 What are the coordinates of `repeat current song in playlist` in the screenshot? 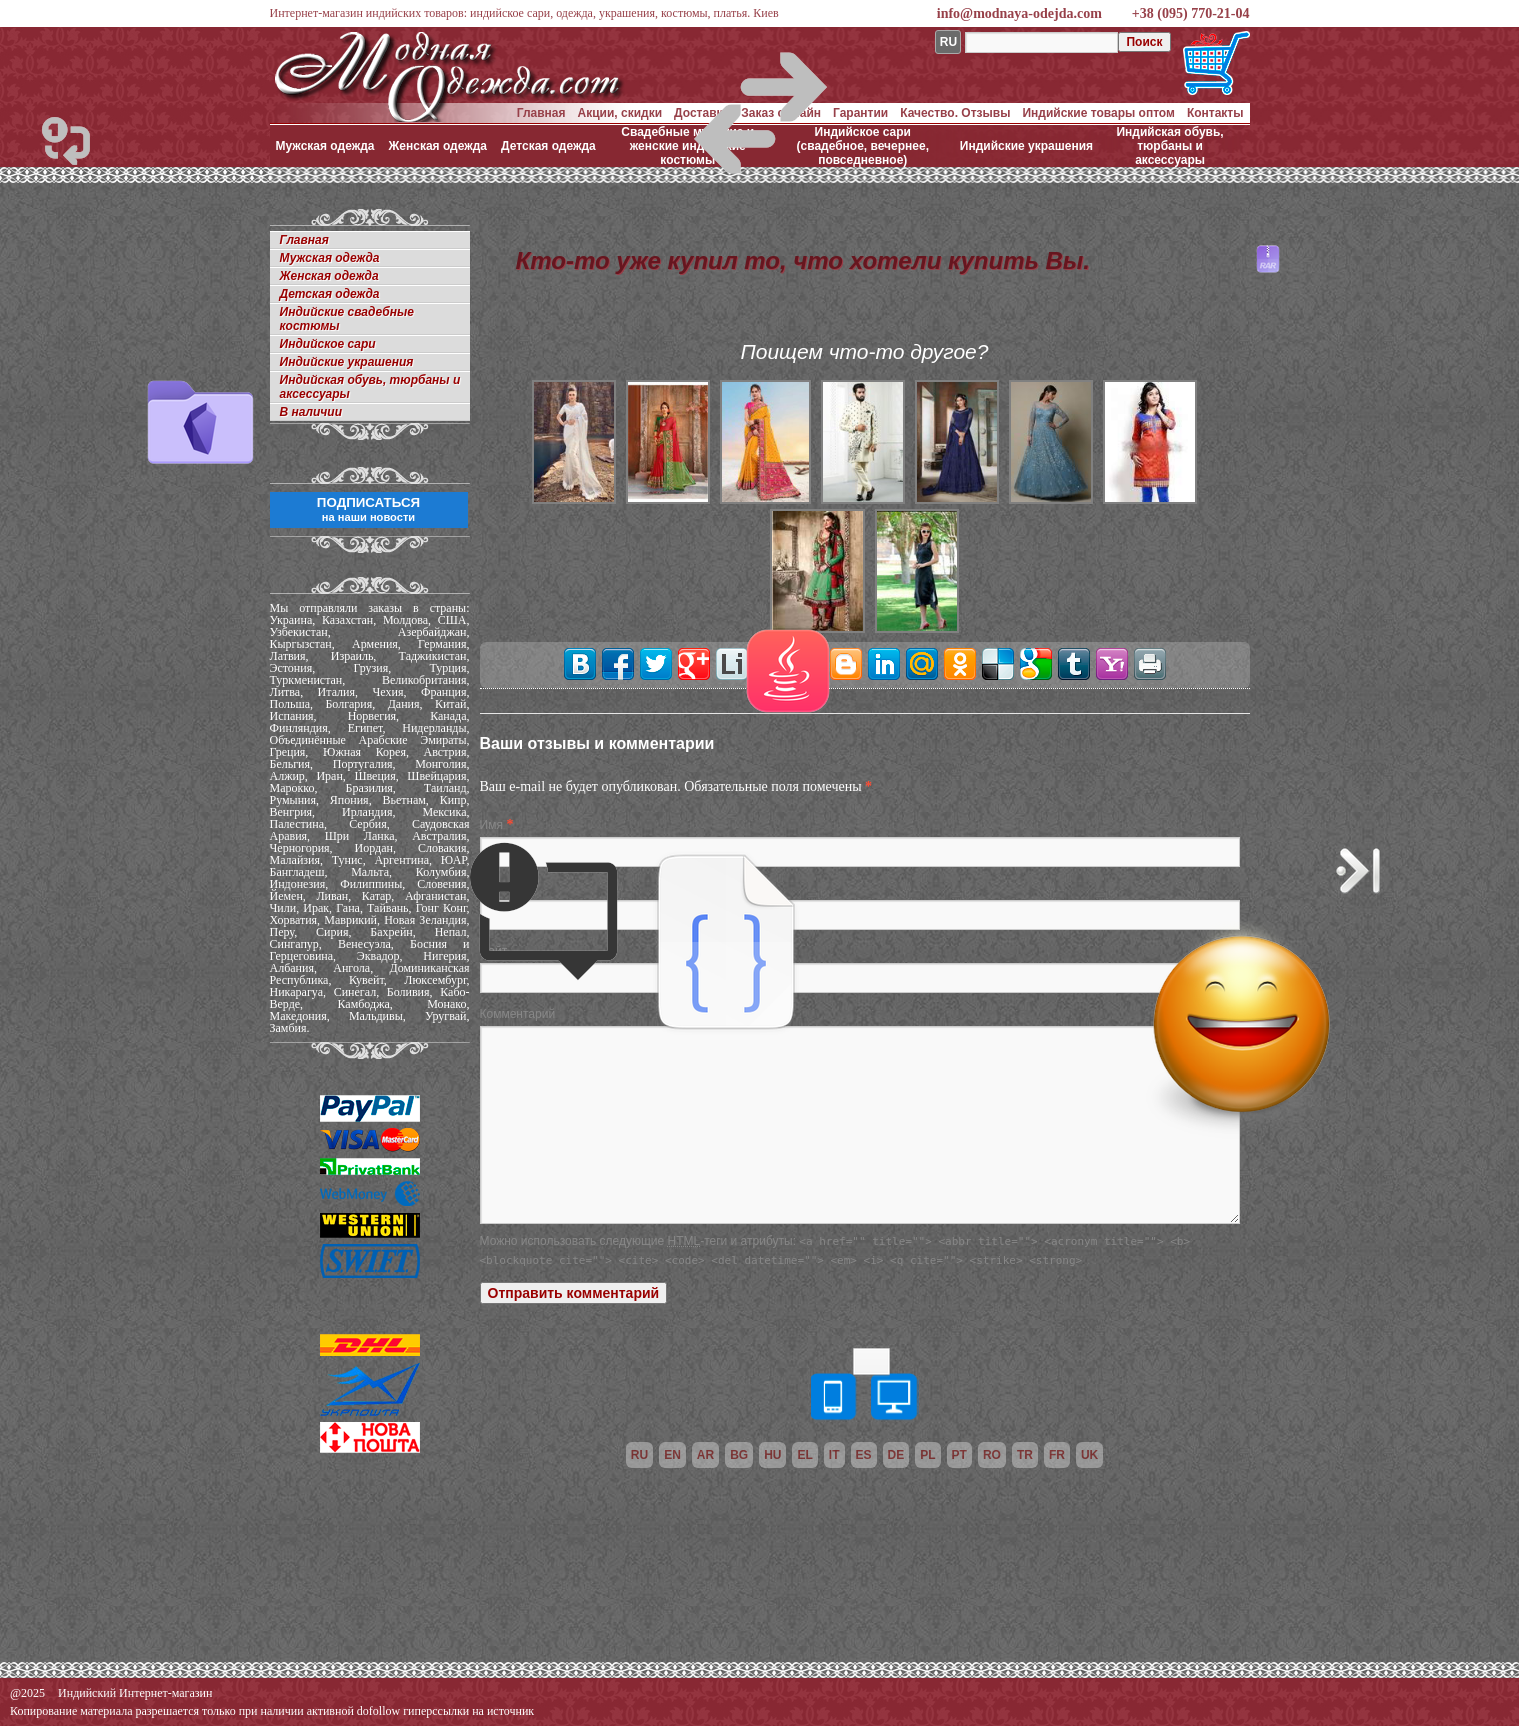 It's located at (67, 142).